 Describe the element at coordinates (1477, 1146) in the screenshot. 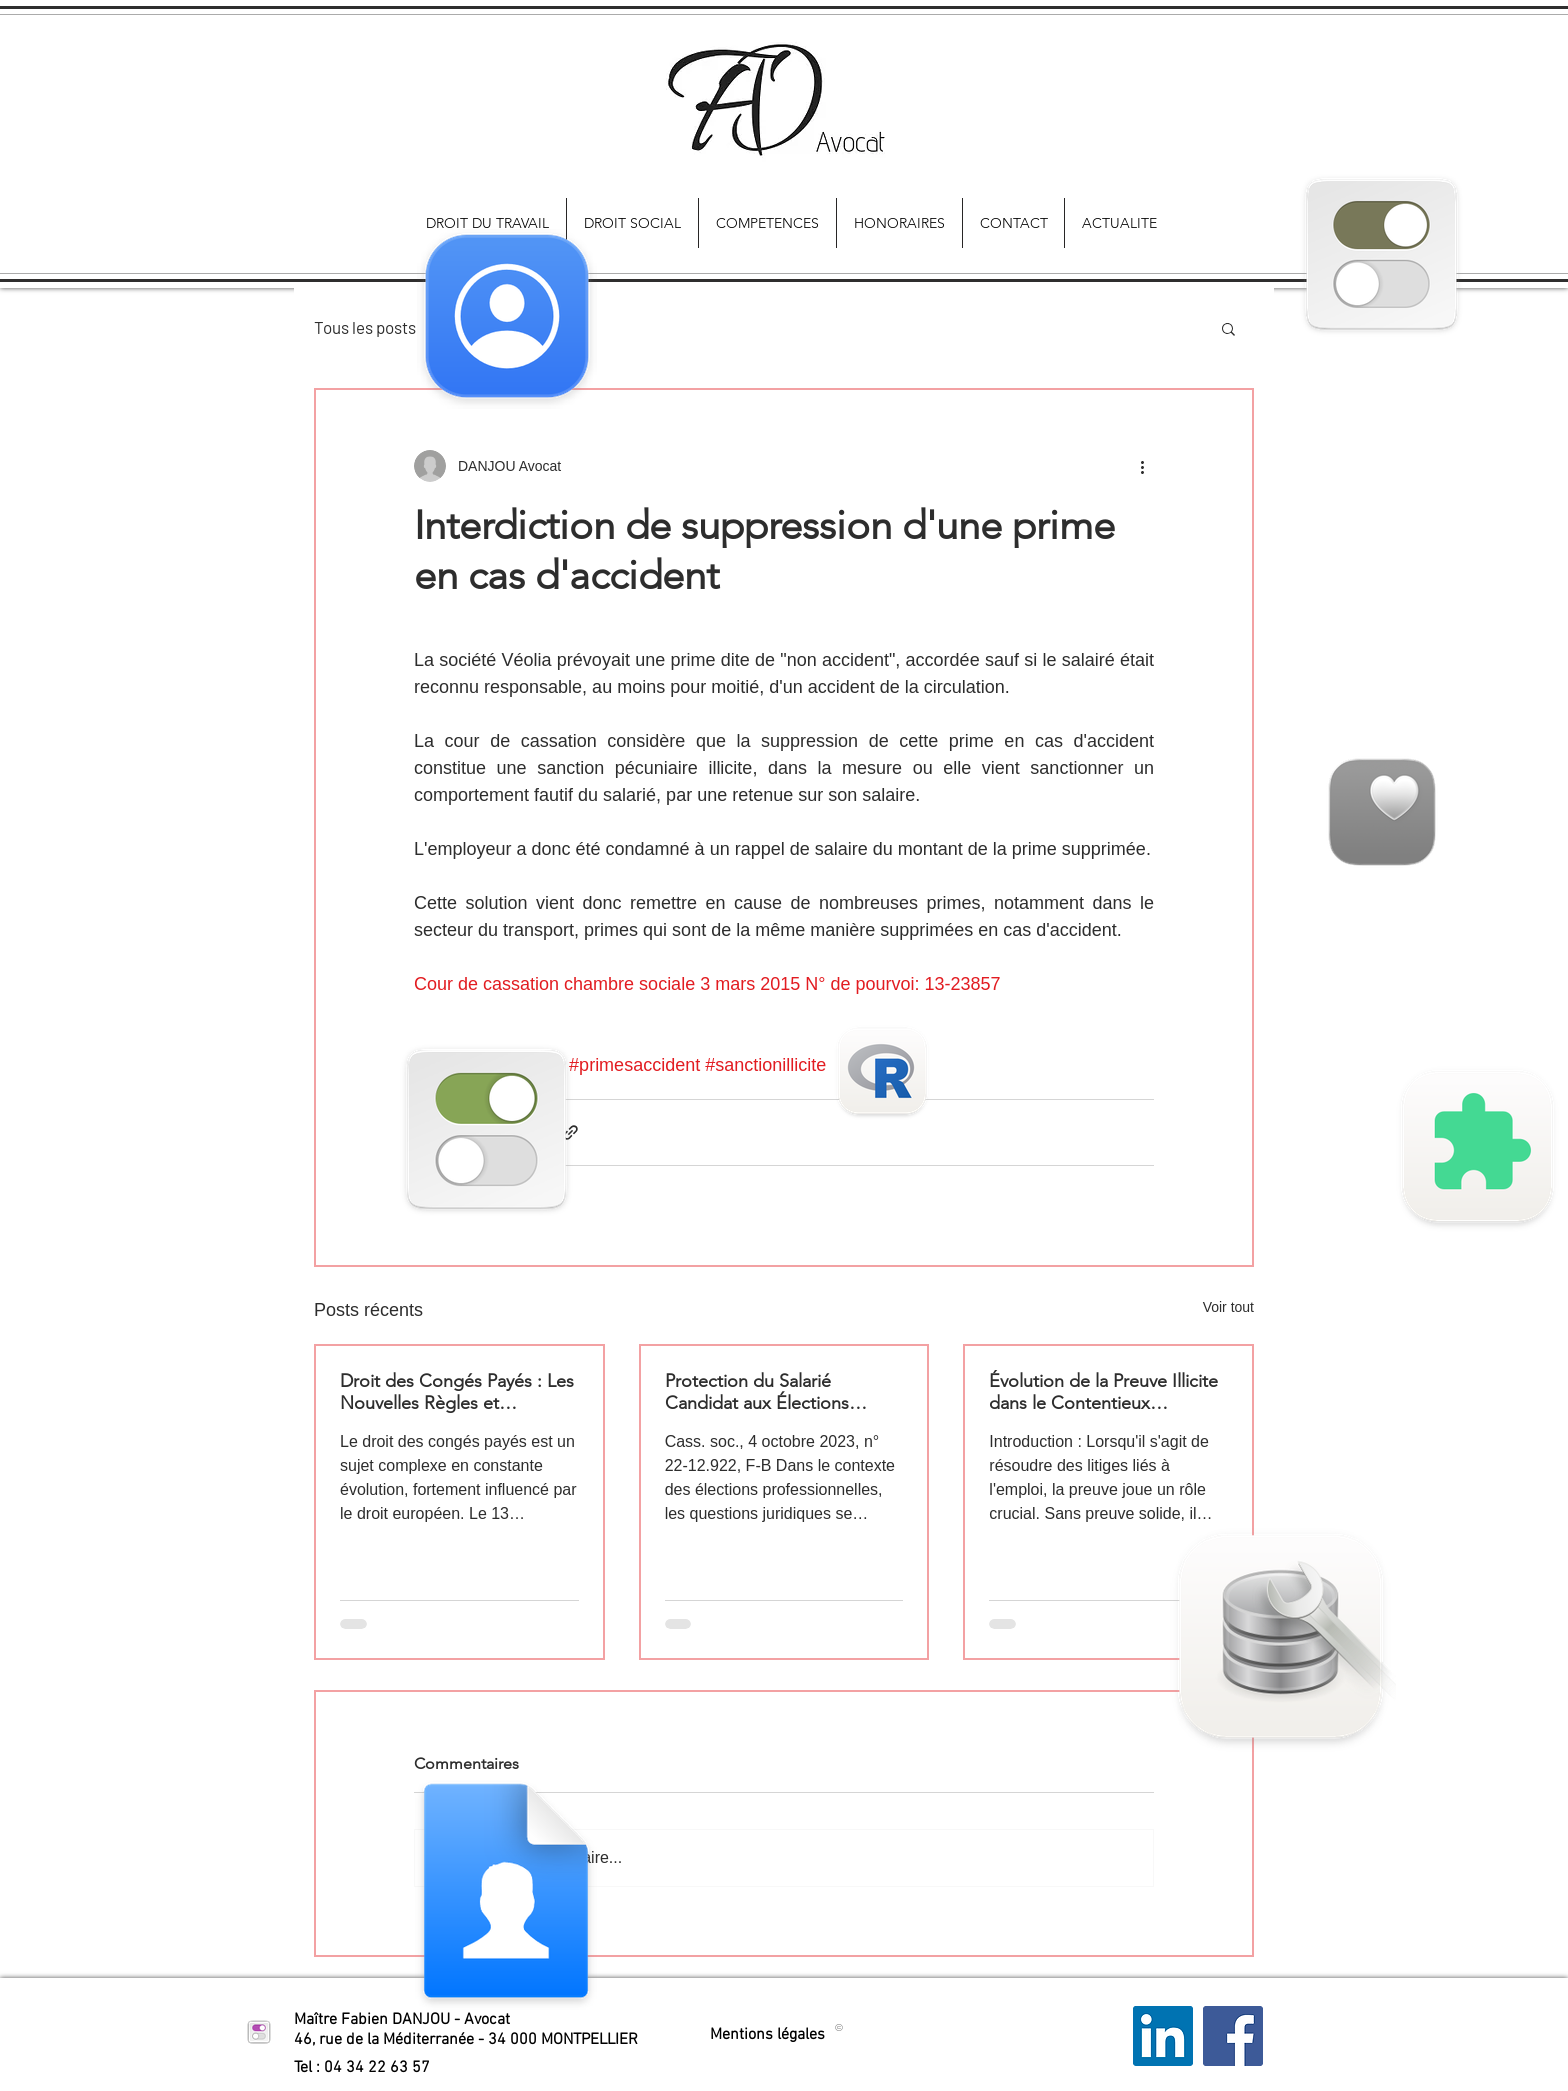

I see `open palapeli puzzle game` at that location.